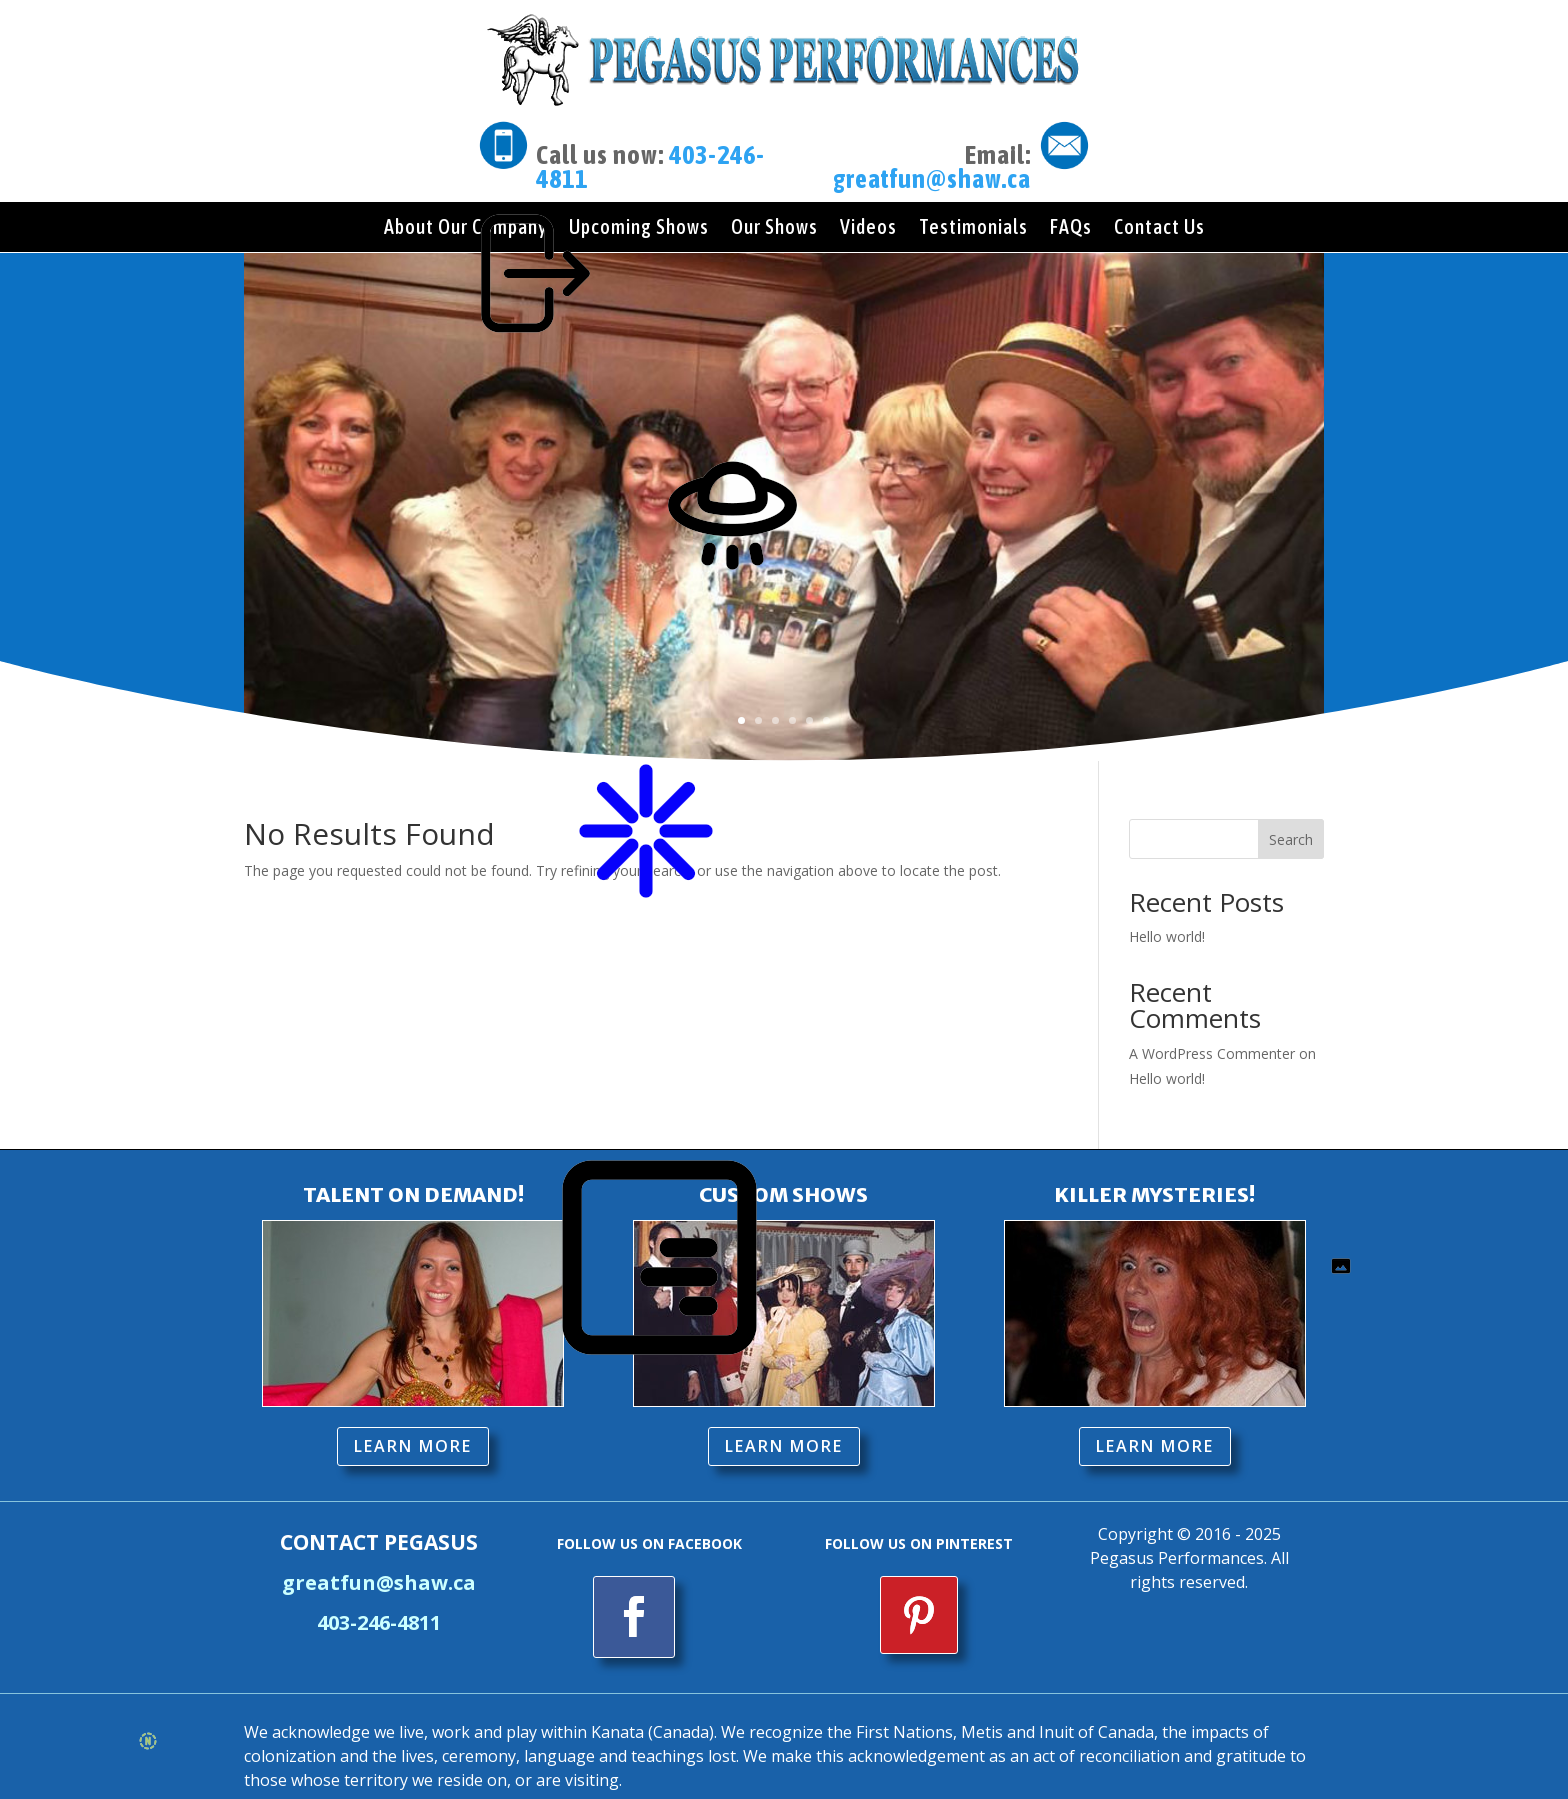 This screenshot has height=1799, width=1568. I want to click on indicates a draft or pending status for an item, so click(148, 1741).